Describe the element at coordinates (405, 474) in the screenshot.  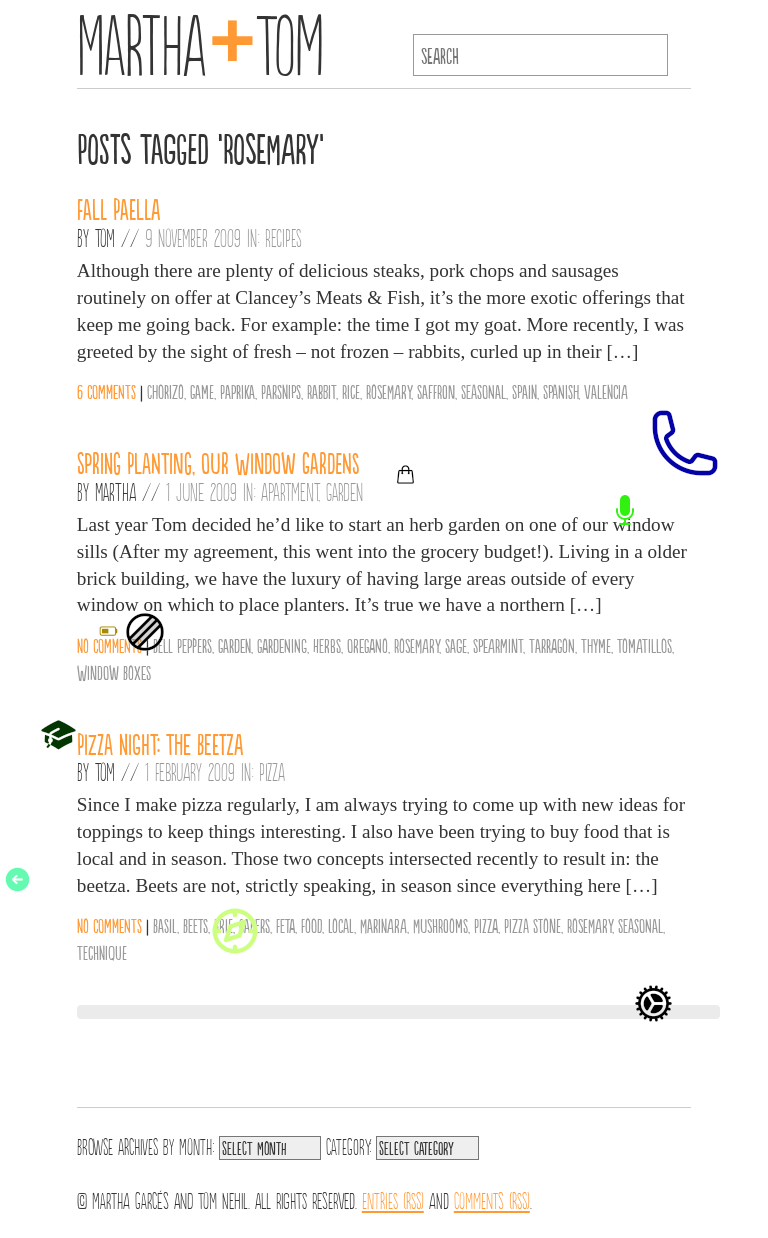
I see `view your shopping bag` at that location.